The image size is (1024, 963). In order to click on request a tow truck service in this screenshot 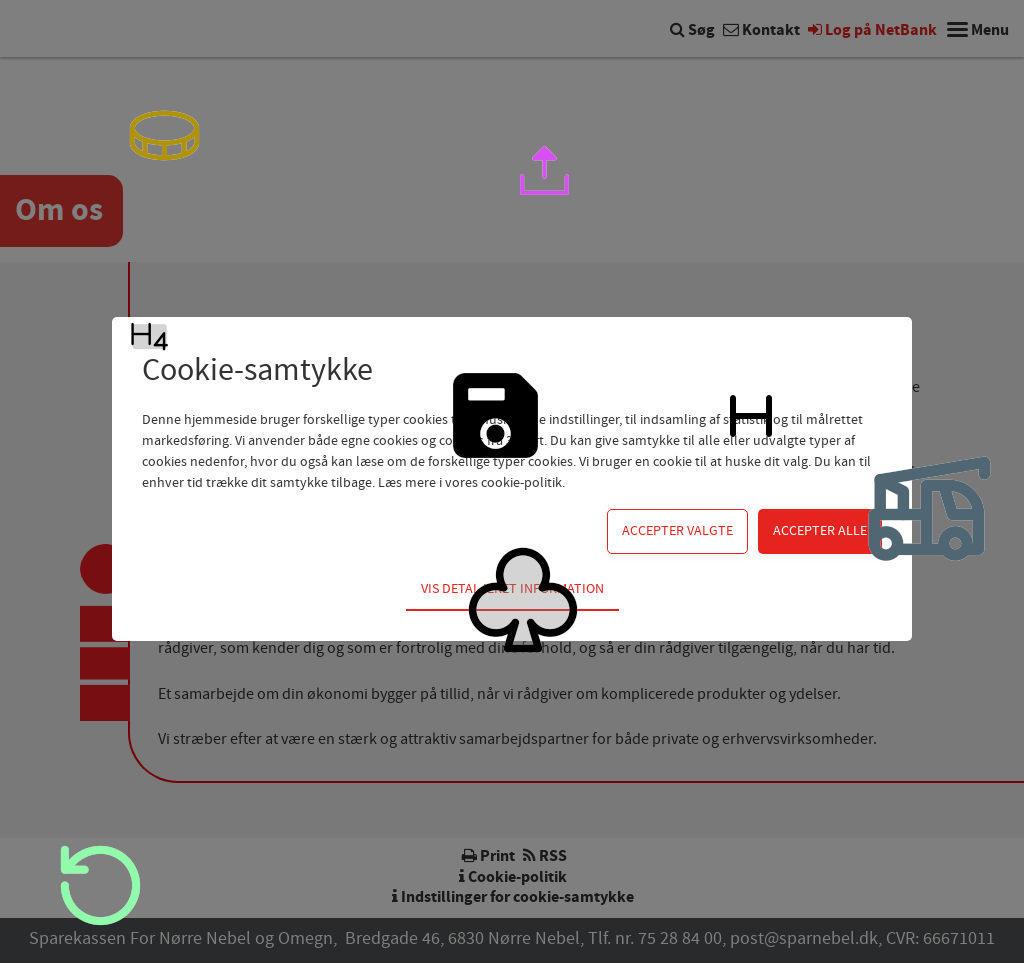, I will do `click(926, 514)`.